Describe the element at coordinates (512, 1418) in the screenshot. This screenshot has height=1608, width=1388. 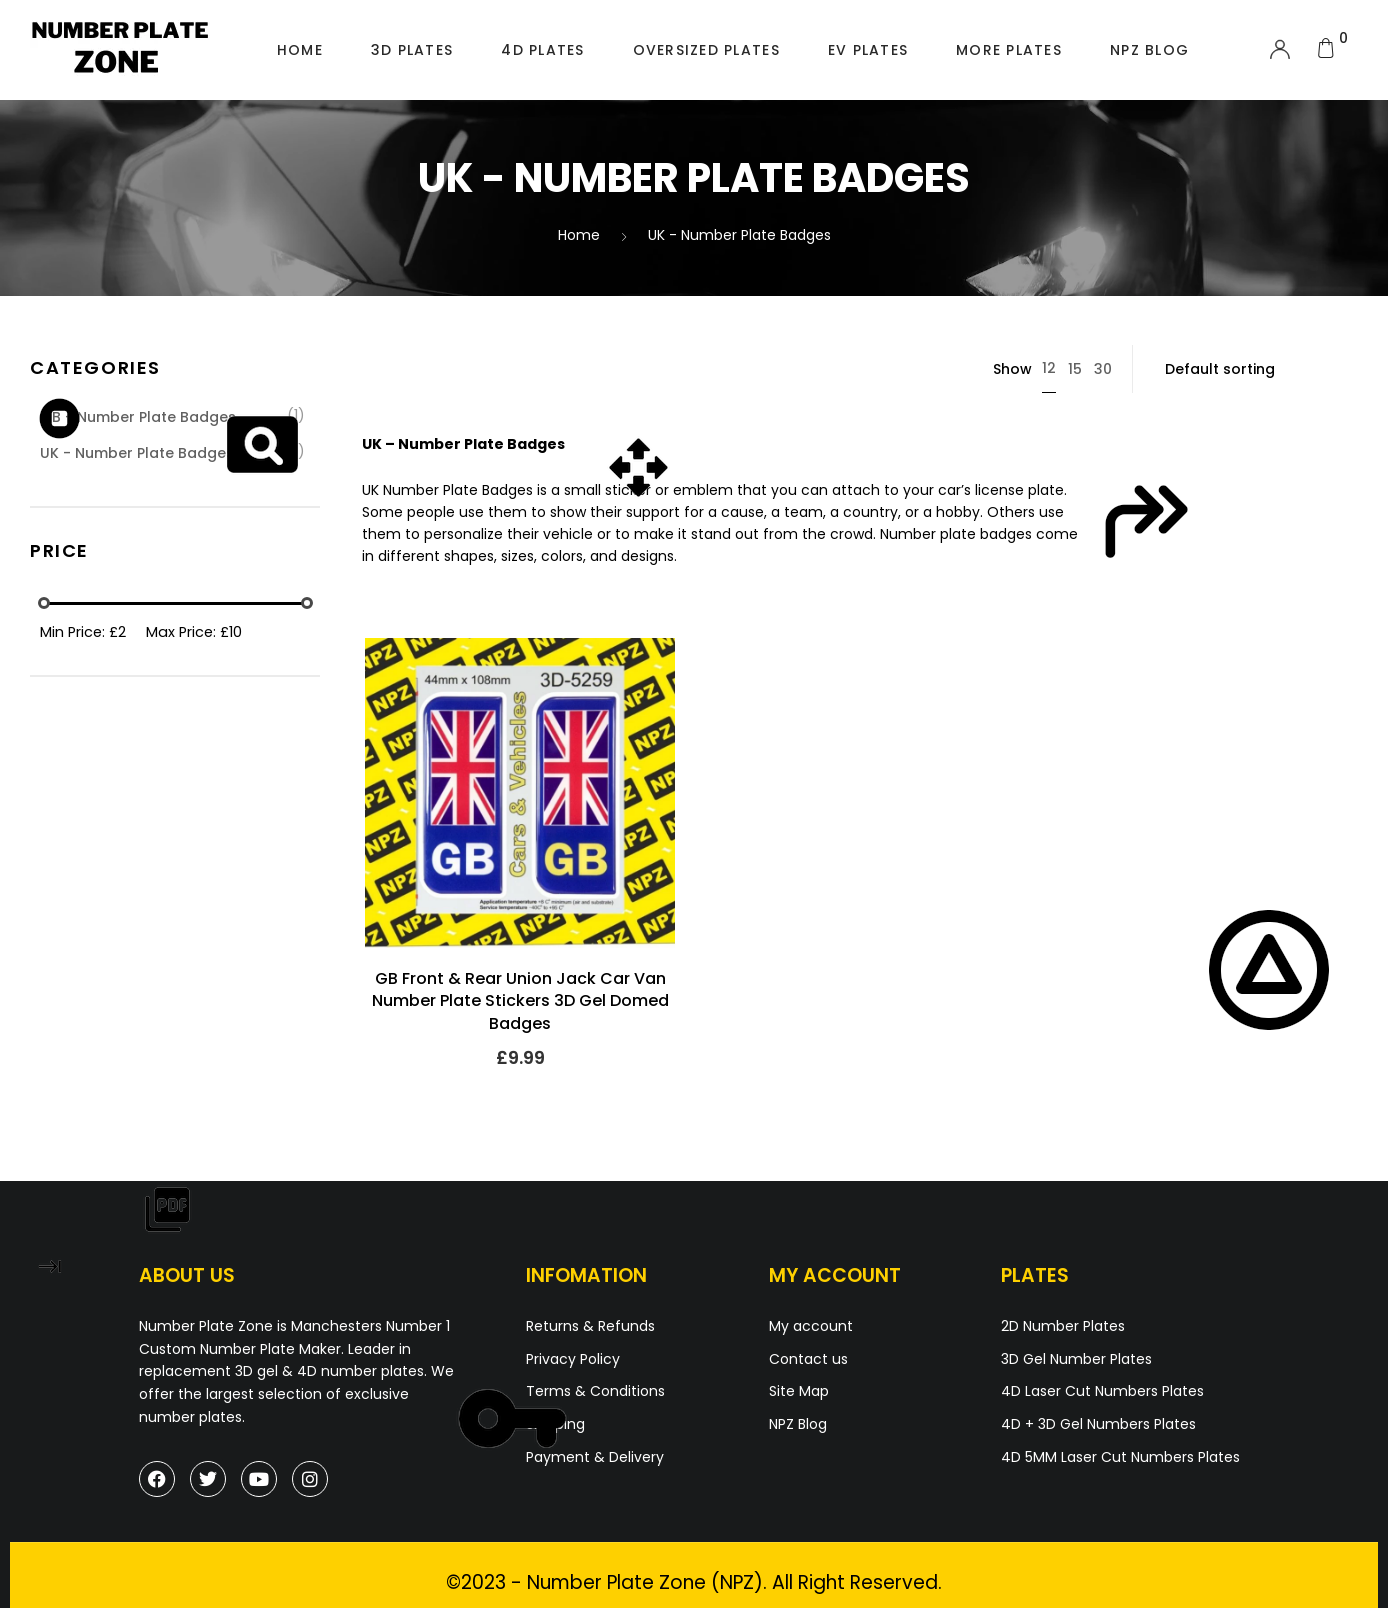
I see `access VPN or secure connection settings` at that location.